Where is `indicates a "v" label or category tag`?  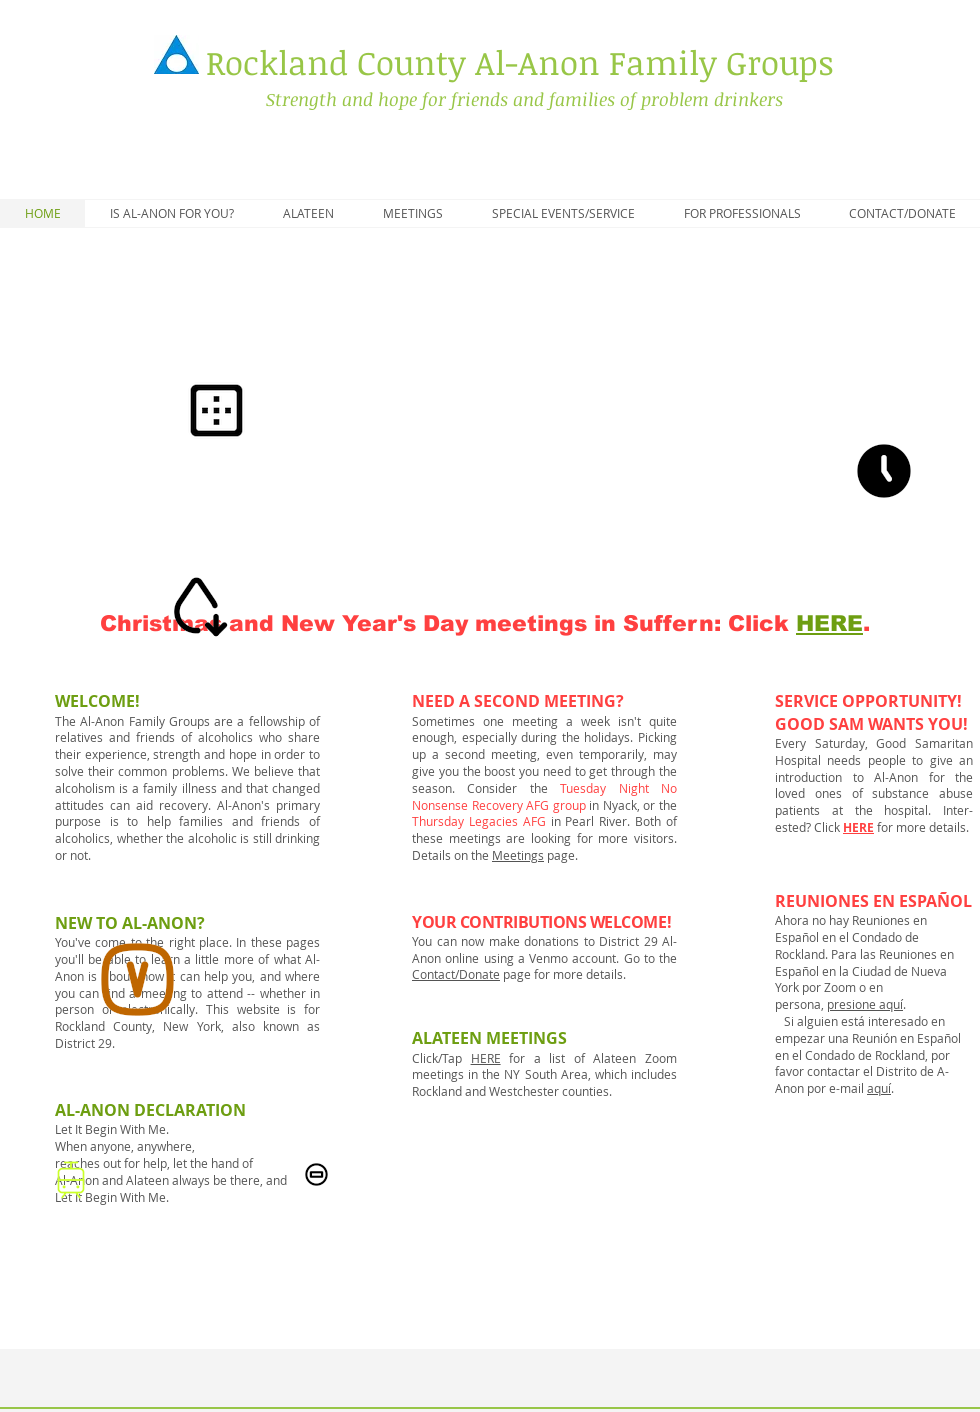
indicates a "v" label or category tag is located at coordinates (137, 979).